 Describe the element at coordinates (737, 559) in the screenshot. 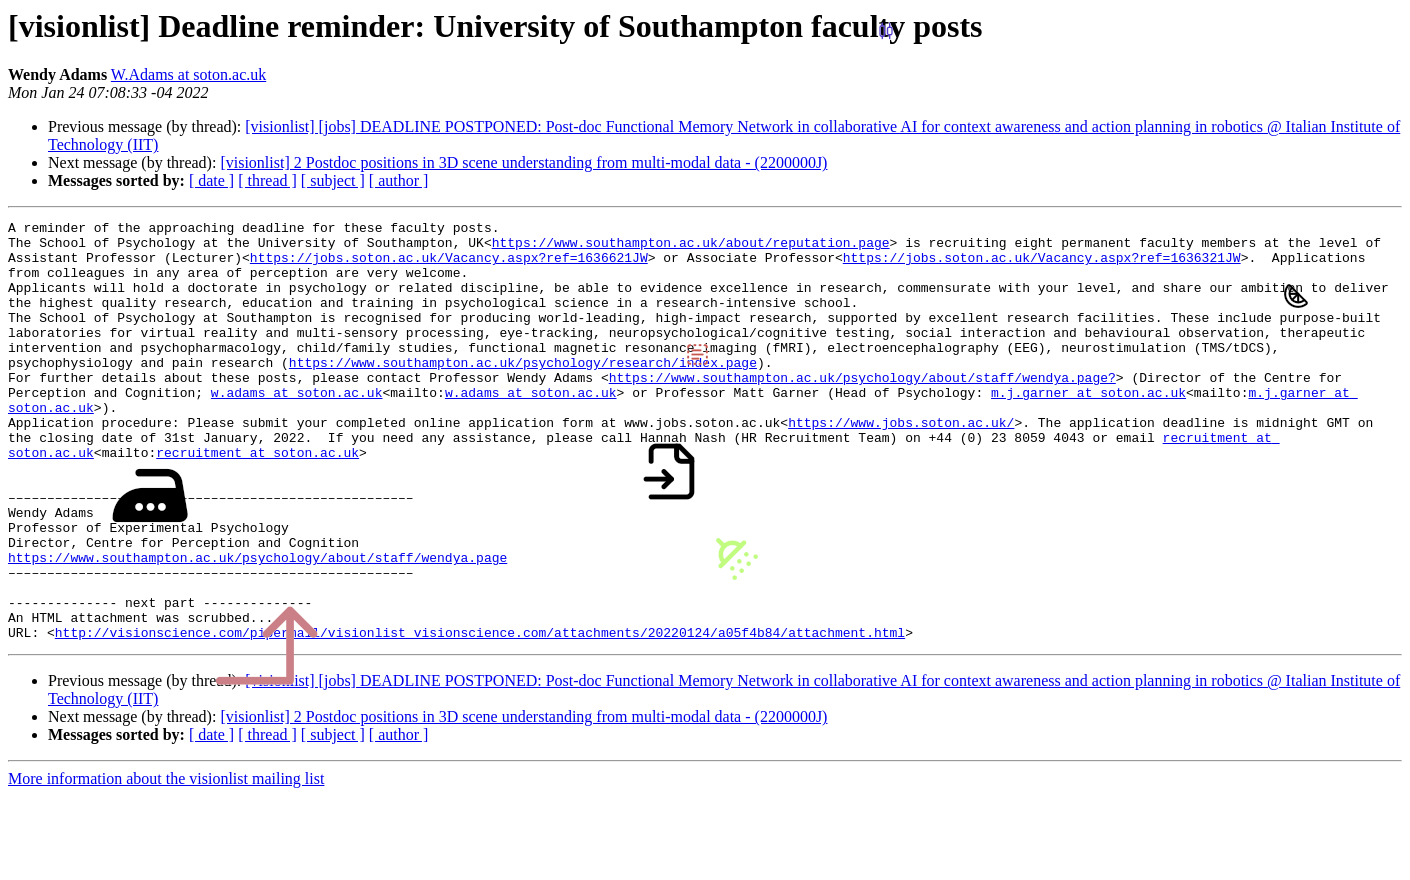

I see `shower or bathroom amenity indicator` at that location.